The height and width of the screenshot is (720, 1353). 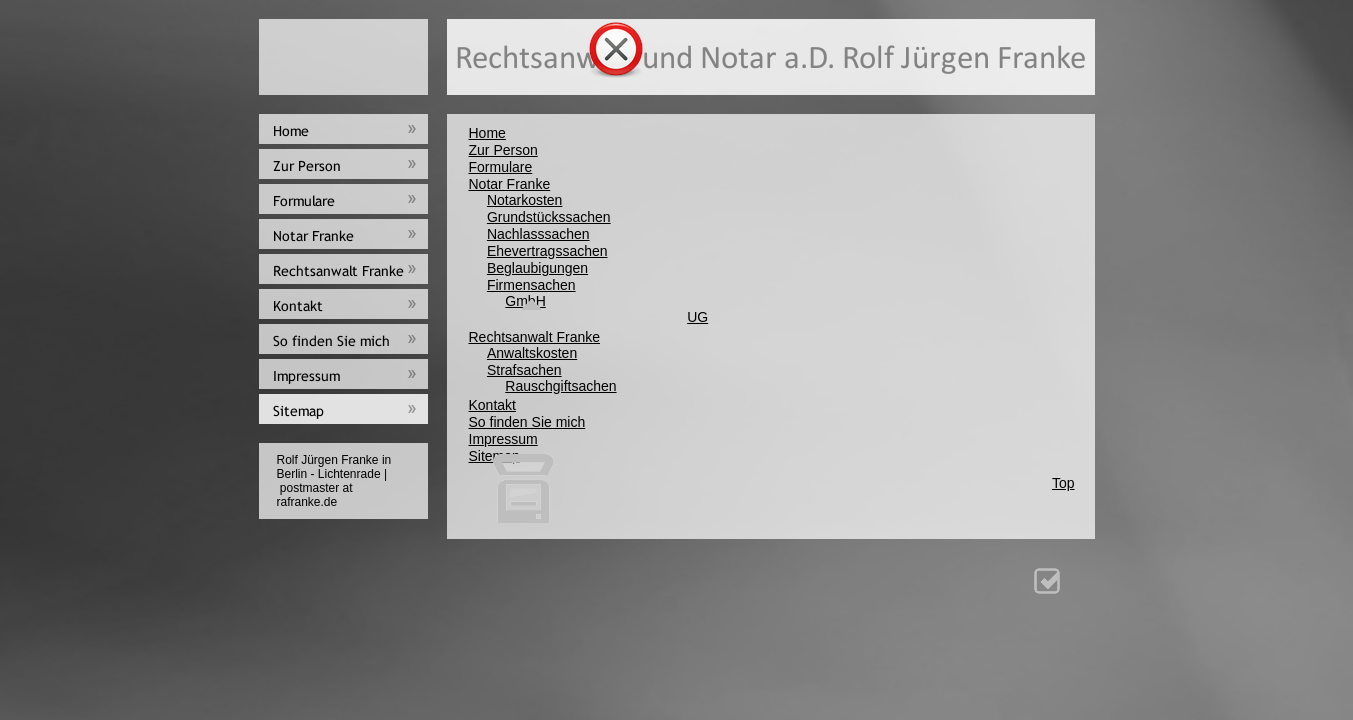 What do you see at coordinates (523, 488) in the screenshot?
I see `scan a document or image` at bounding box center [523, 488].